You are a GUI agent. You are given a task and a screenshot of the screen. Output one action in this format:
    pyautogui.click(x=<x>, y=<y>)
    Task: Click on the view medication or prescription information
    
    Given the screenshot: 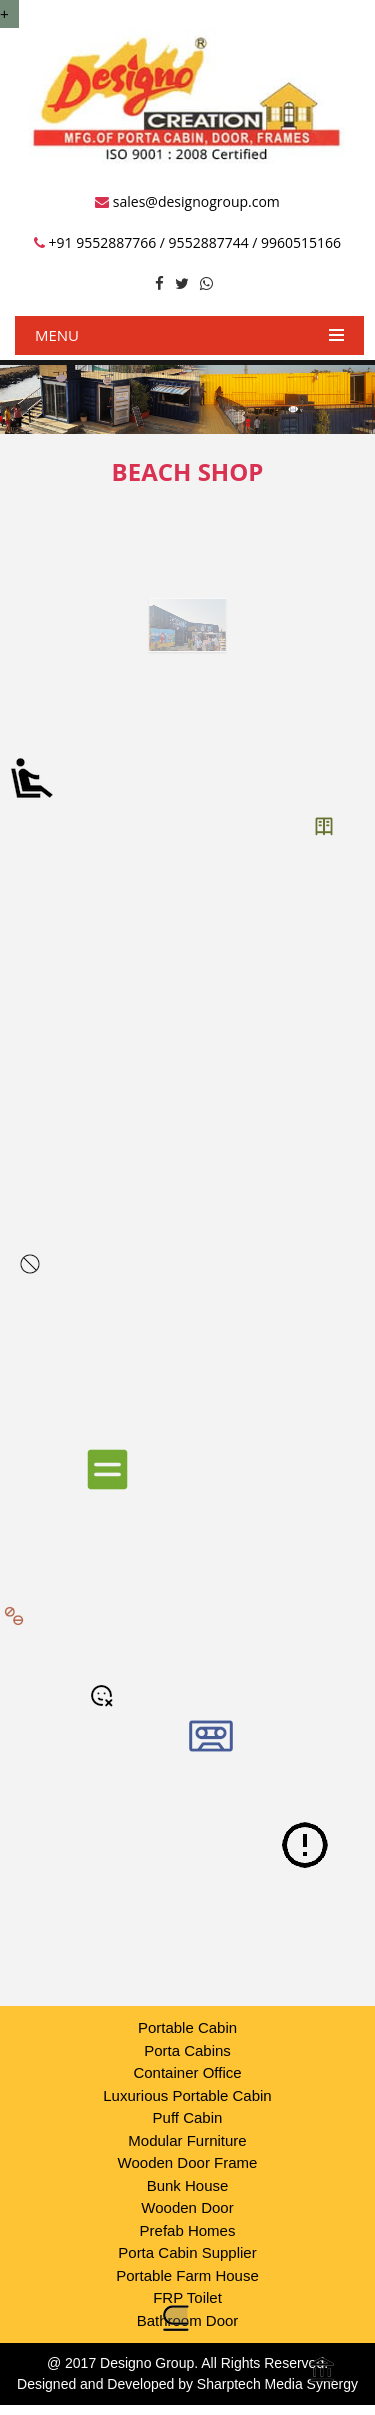 What is the action you would take?
    pyautogui.click(x=14, y=1616)
    